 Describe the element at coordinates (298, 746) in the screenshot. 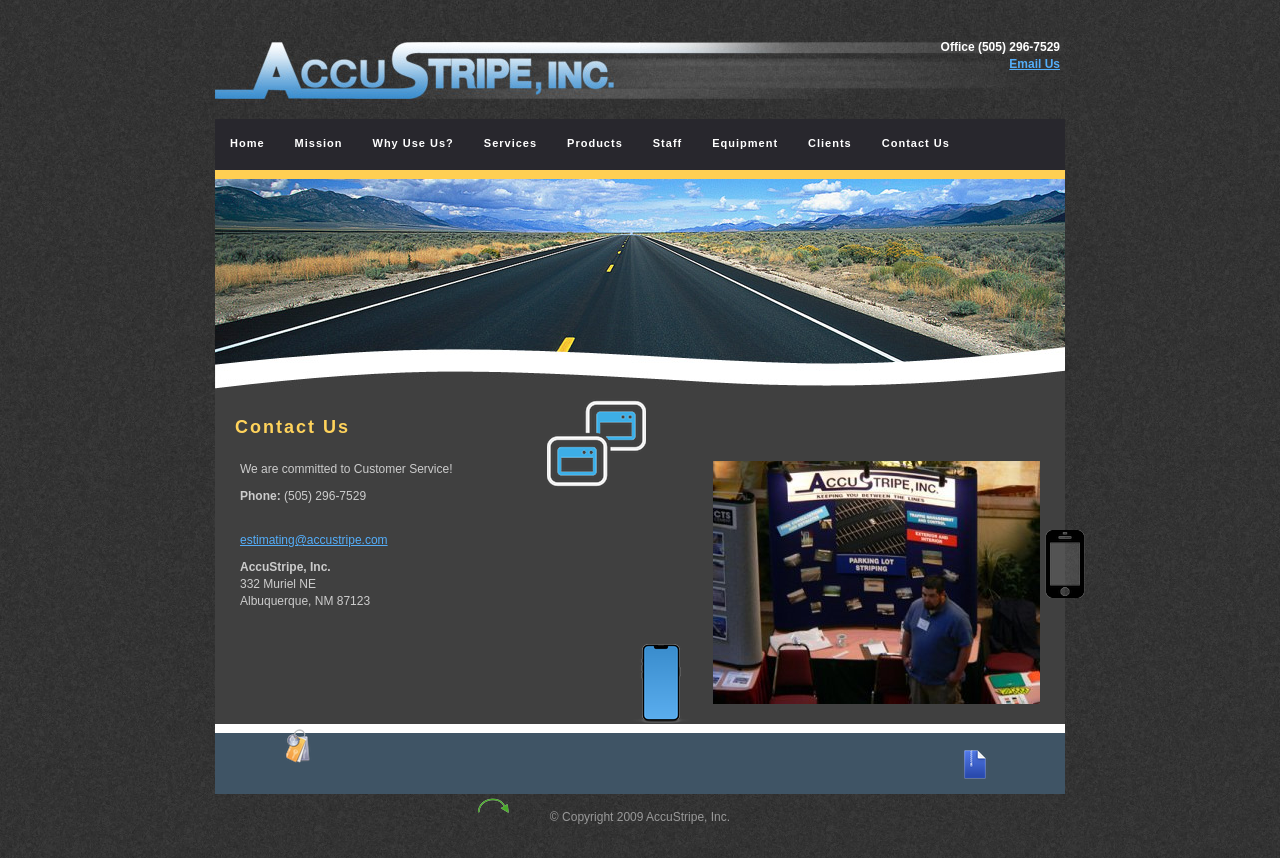

I see `access kerberos authentication settings` at that location.